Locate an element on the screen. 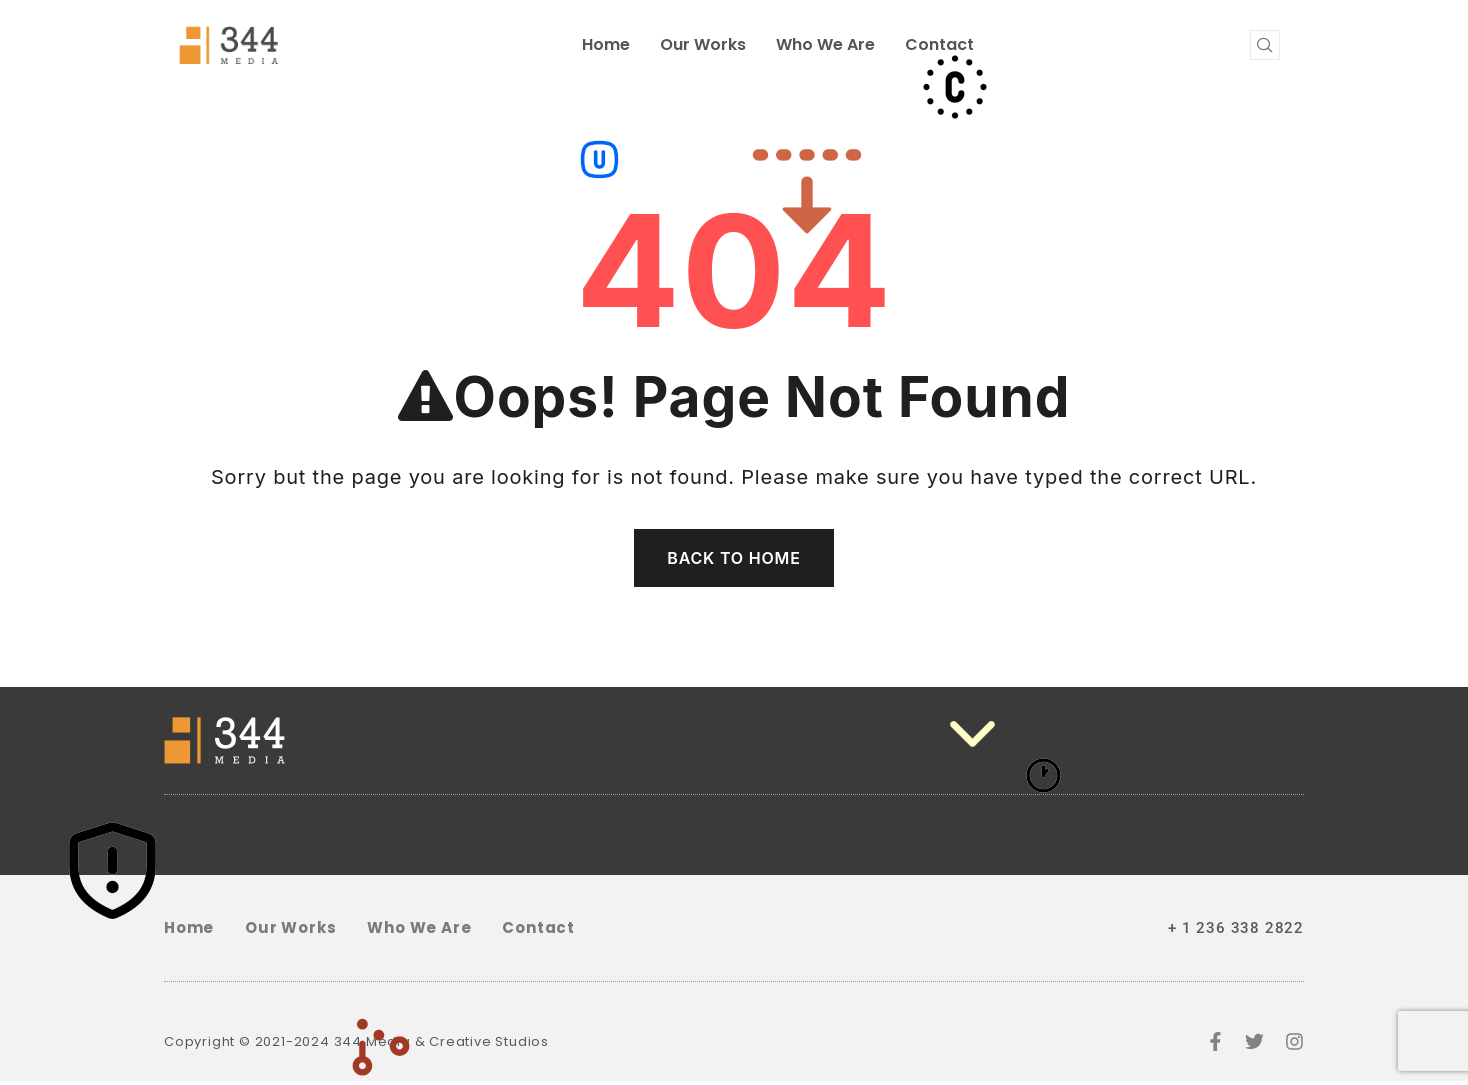 The image size is (1468, 1085). view pull requests in merge queue is located at coordinates (381, 1045).